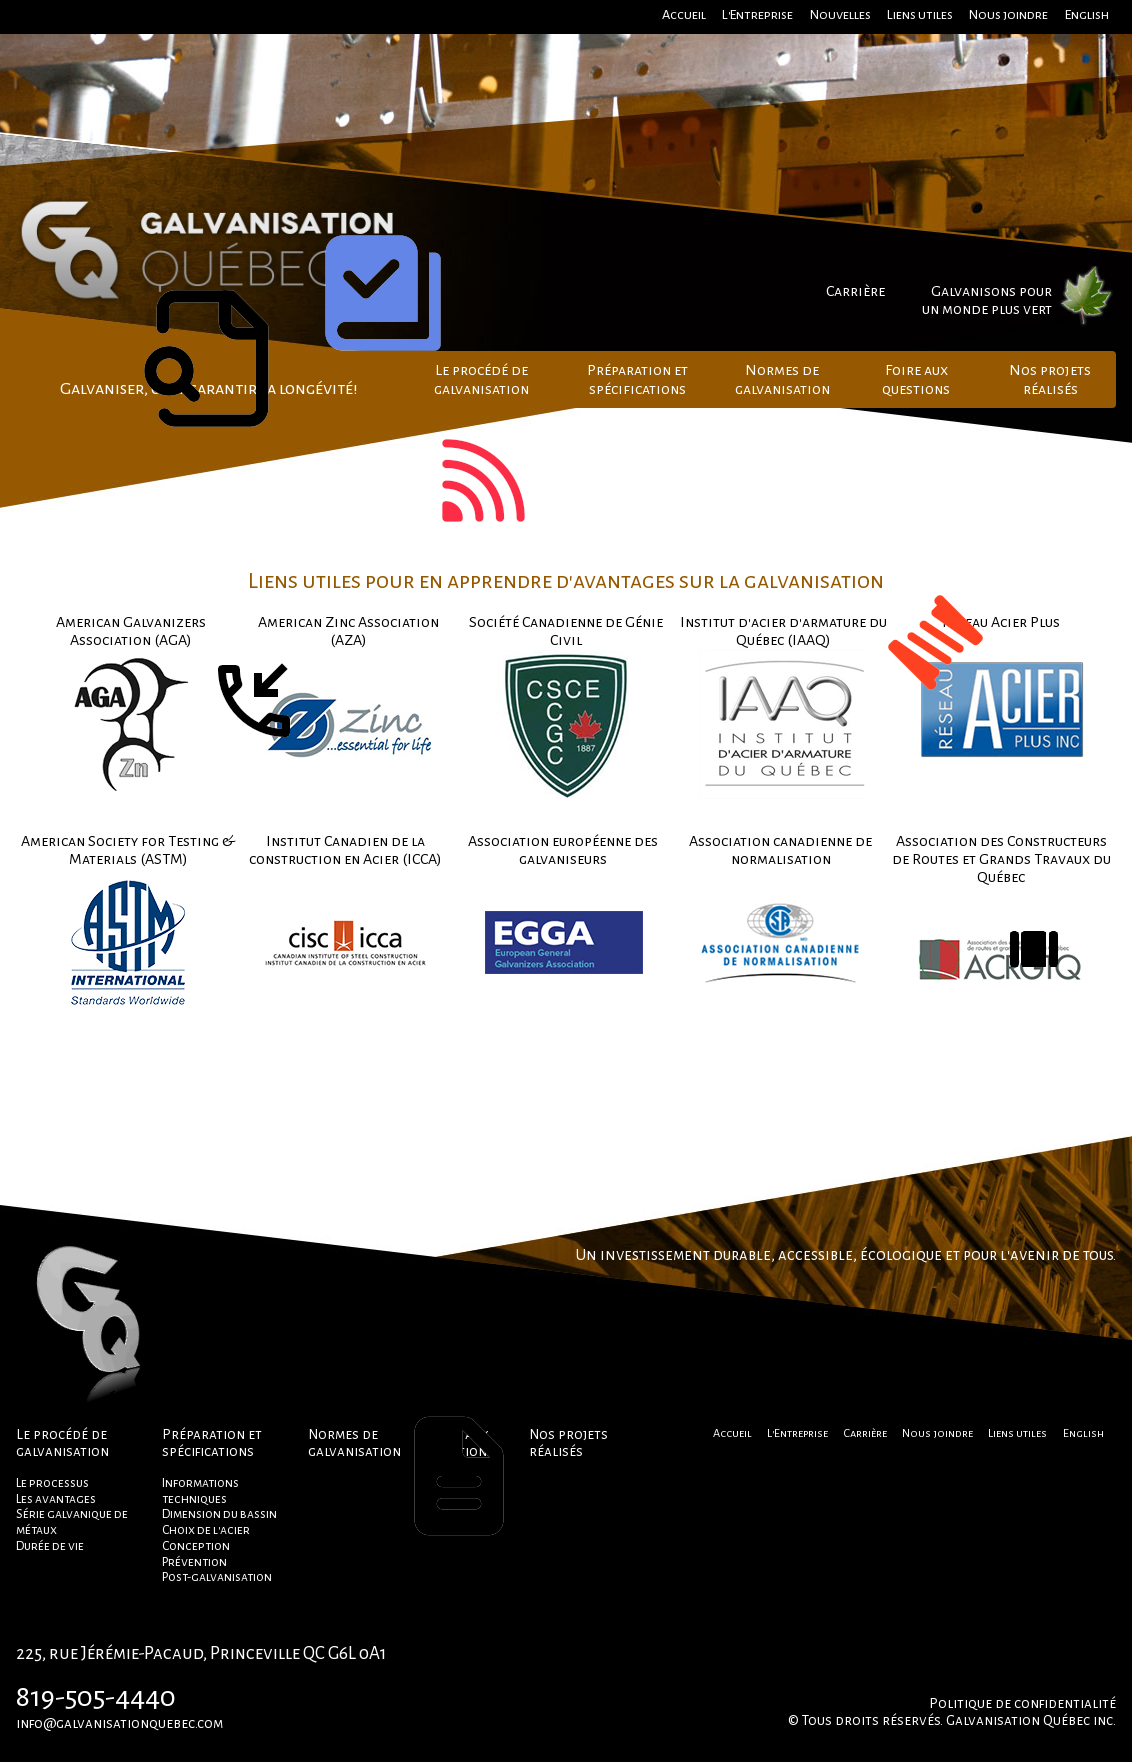 This screenshot has width=1132, height=1762. I want to click on indicates a missed call that needs to be returned, so click(254, 701).